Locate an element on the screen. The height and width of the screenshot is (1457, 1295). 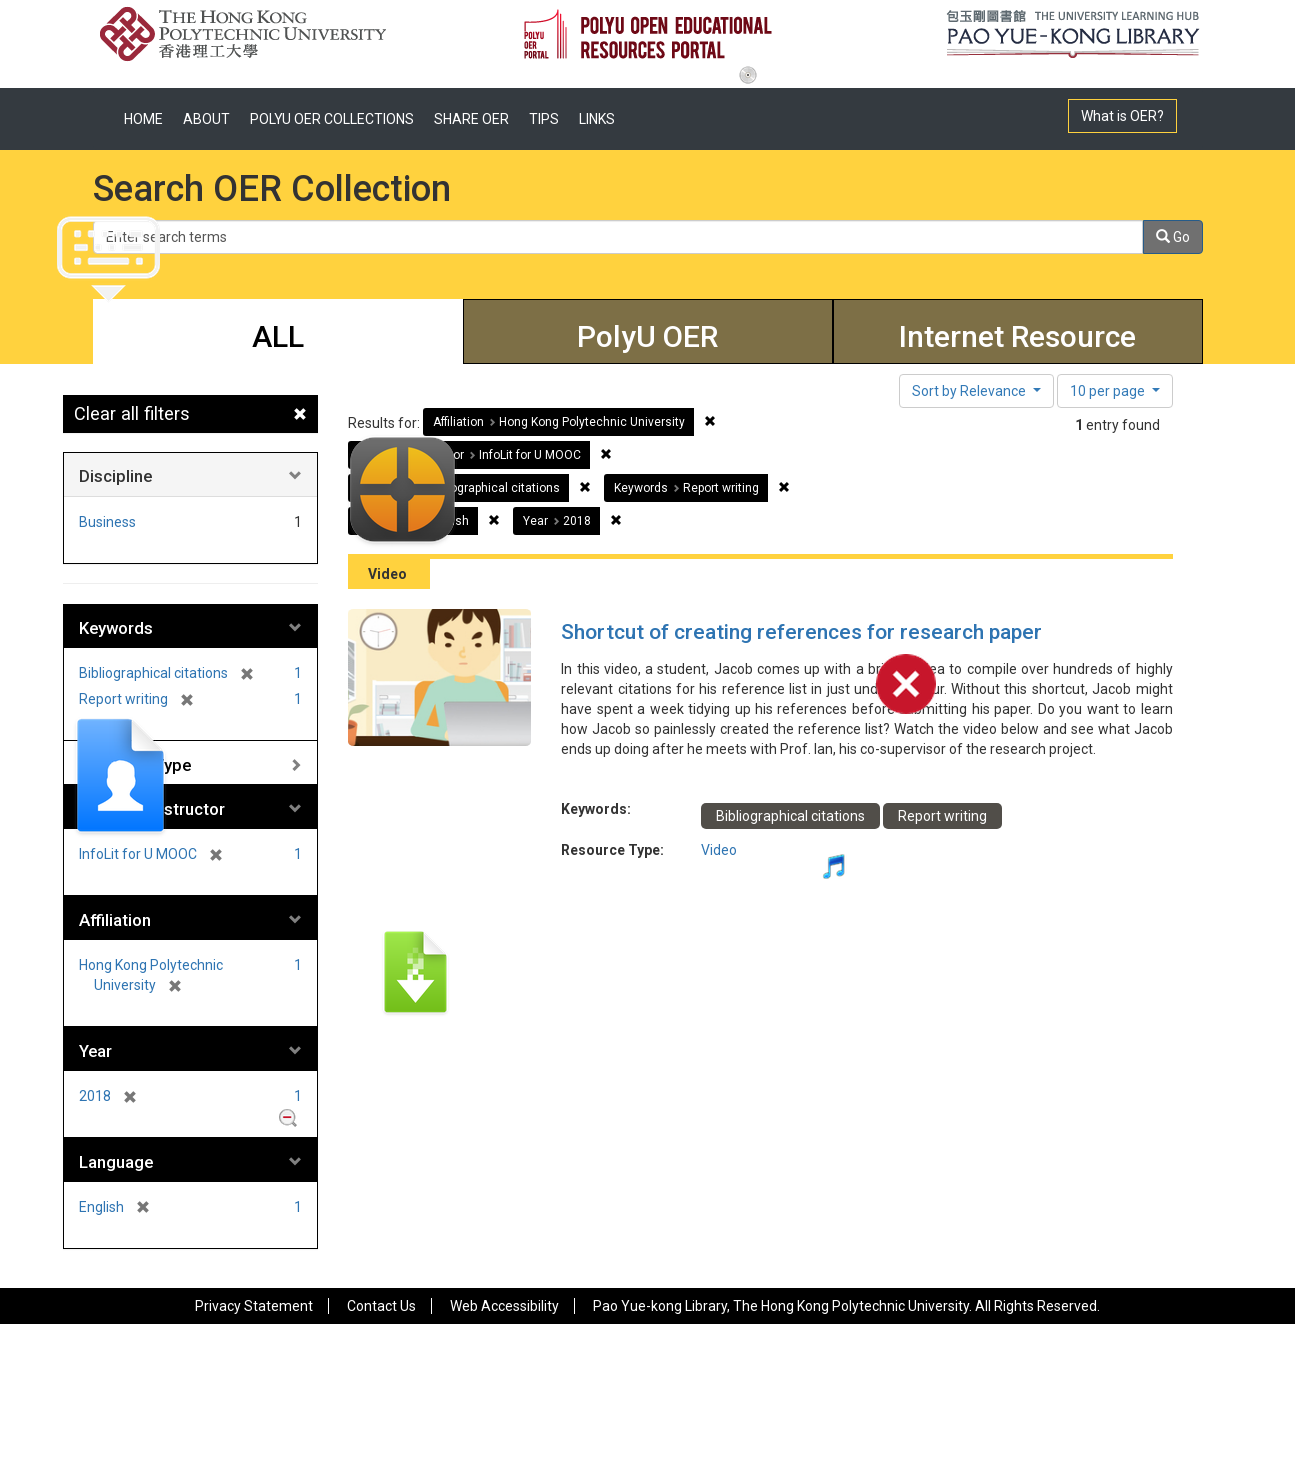
close the current window or dialog is located at coordinates (906, 684).